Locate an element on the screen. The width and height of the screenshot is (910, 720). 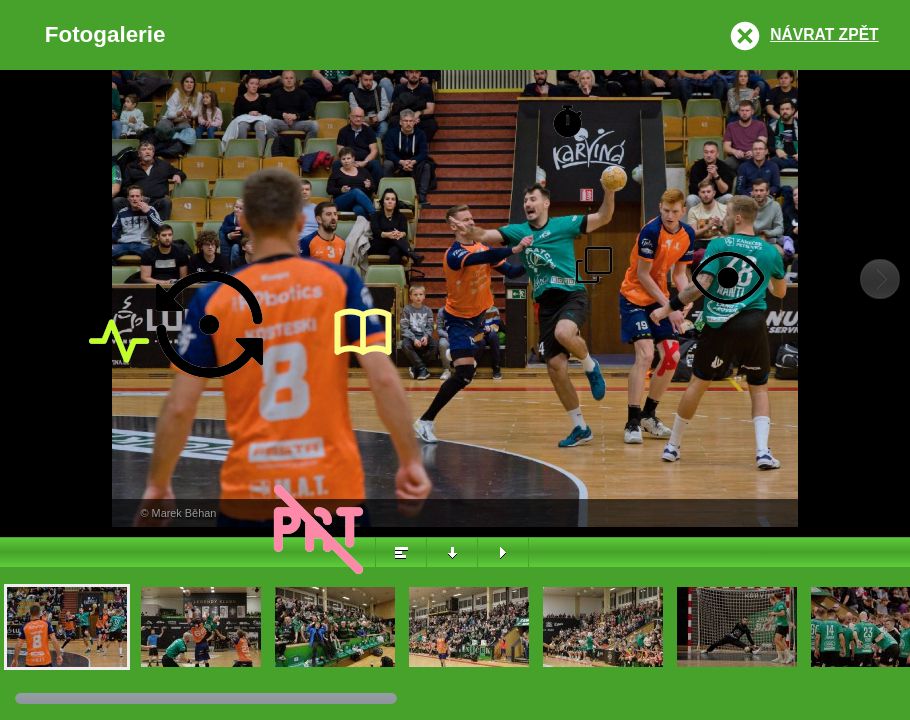
open library or reading list is located at coordinates (363, 332).